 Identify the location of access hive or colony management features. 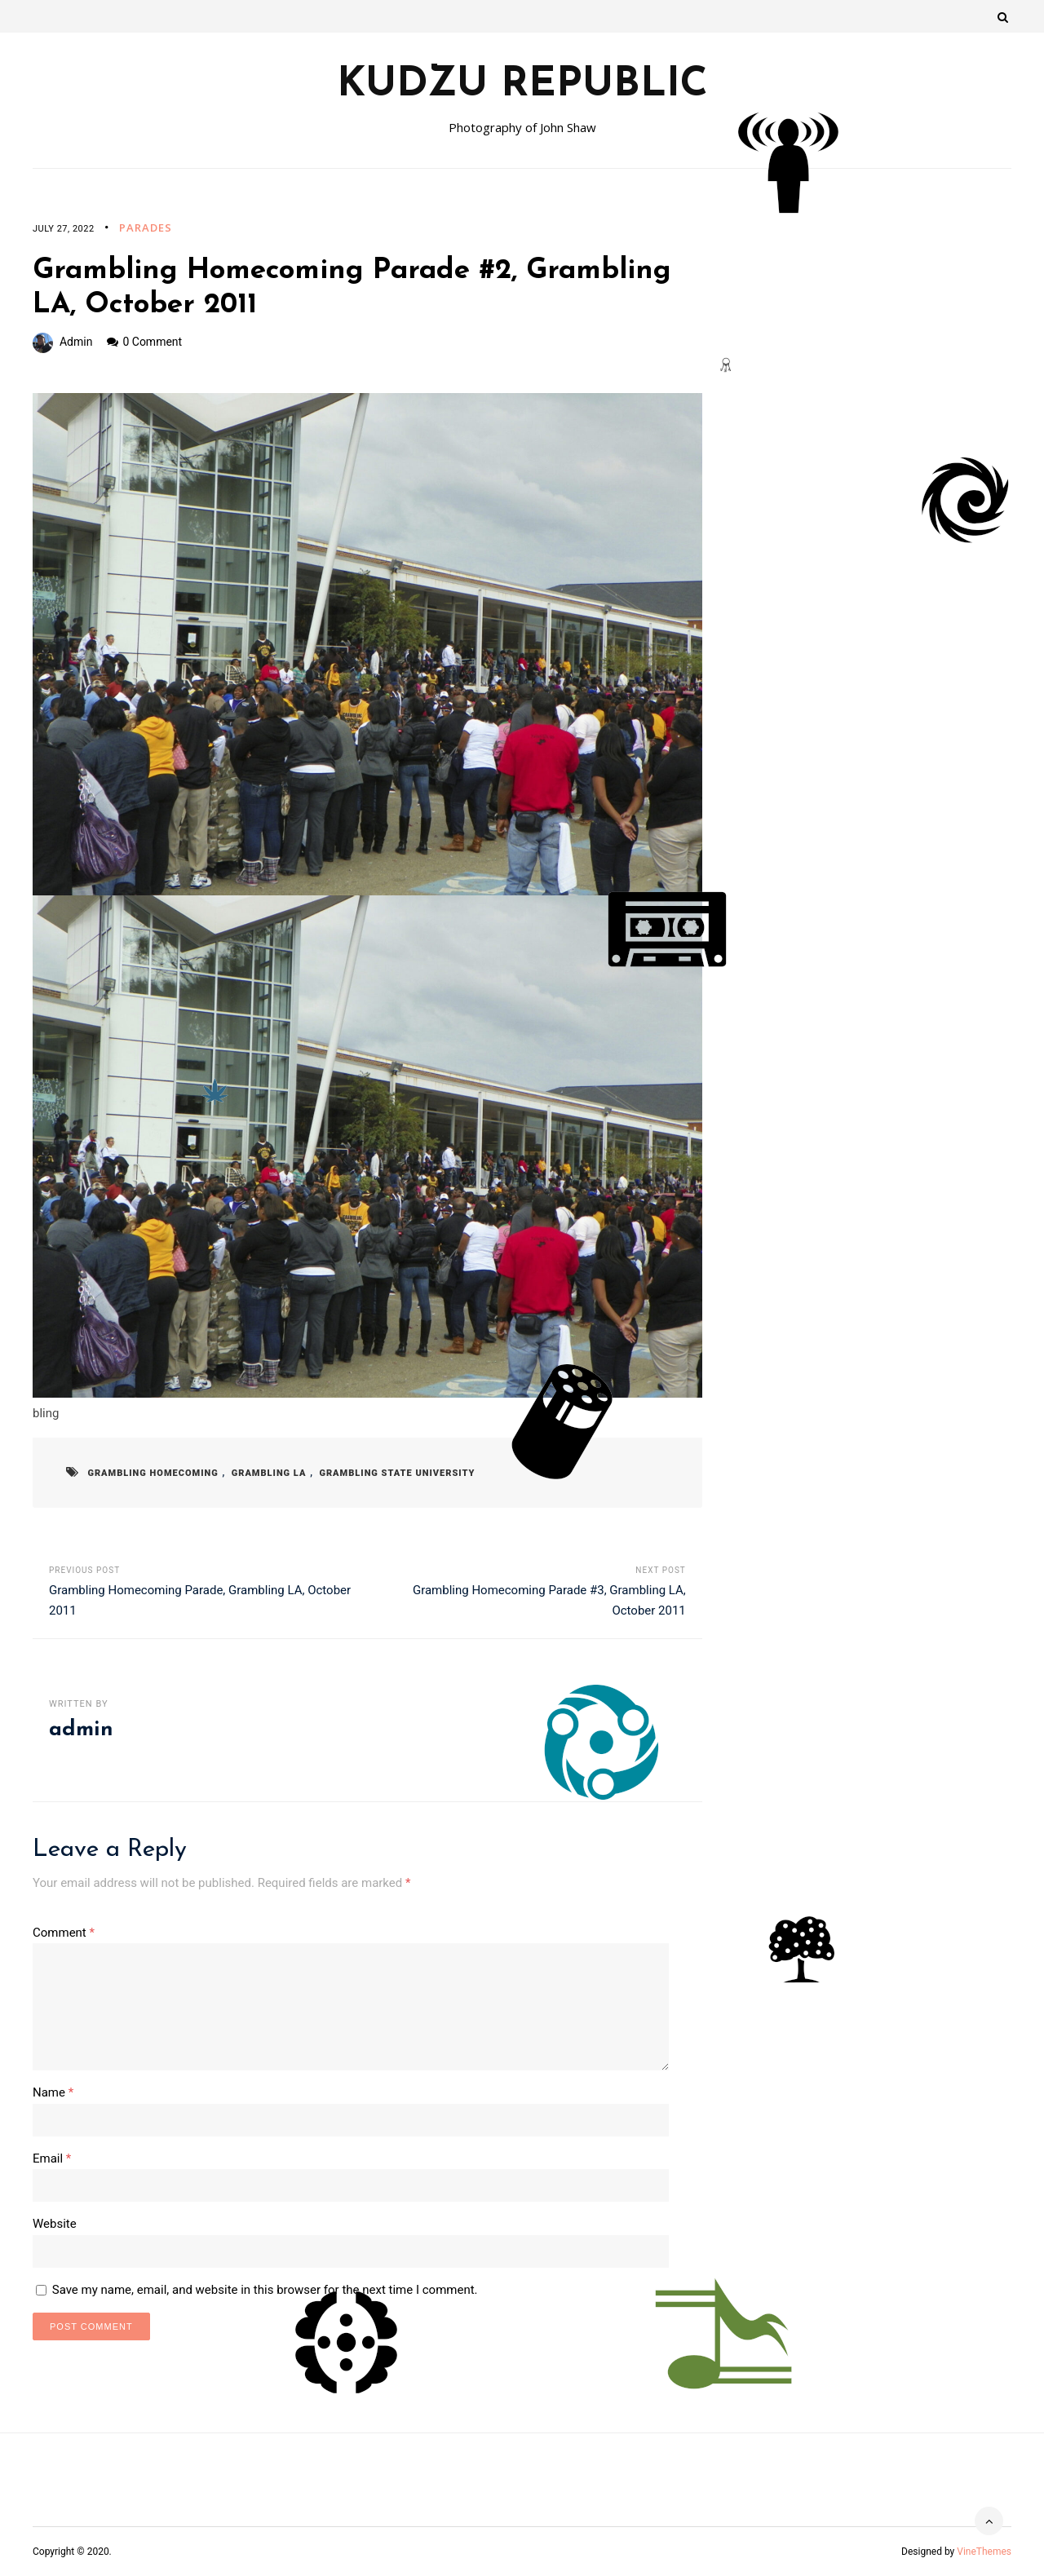
(346, 2342).